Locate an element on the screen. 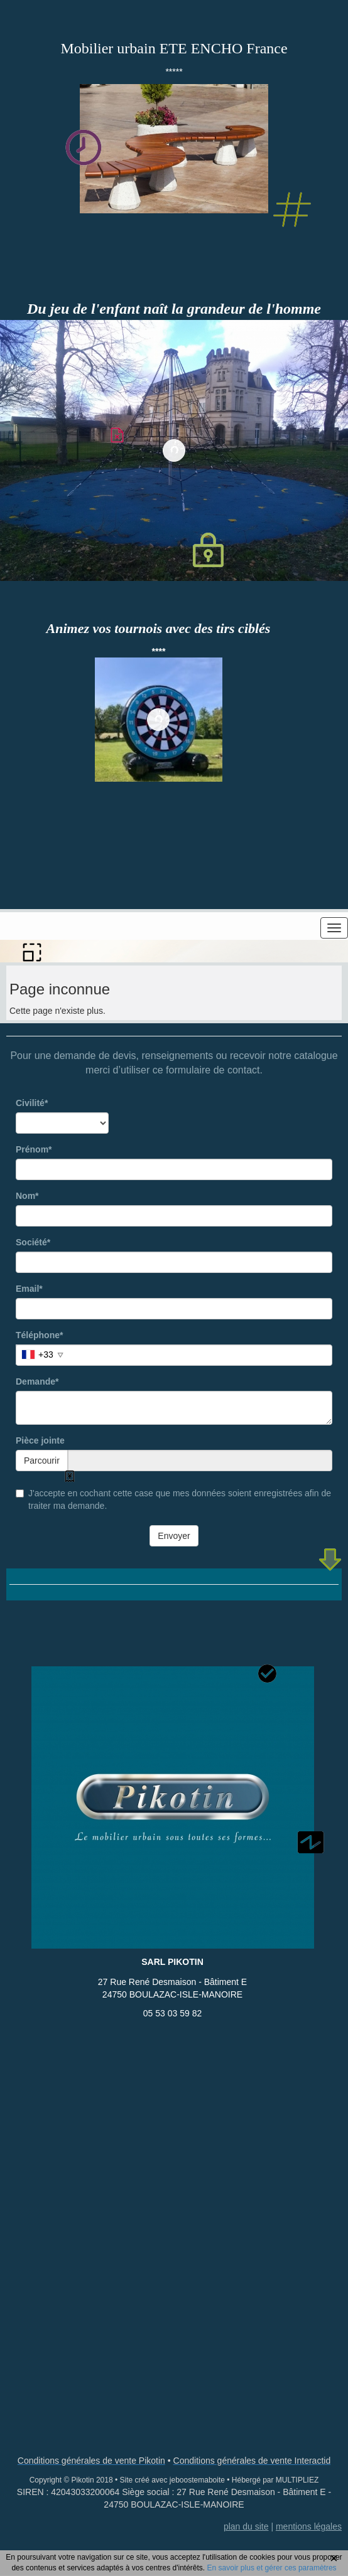 The image size is (348, 2576). resize a window or element is located at coordinates (32, 952).